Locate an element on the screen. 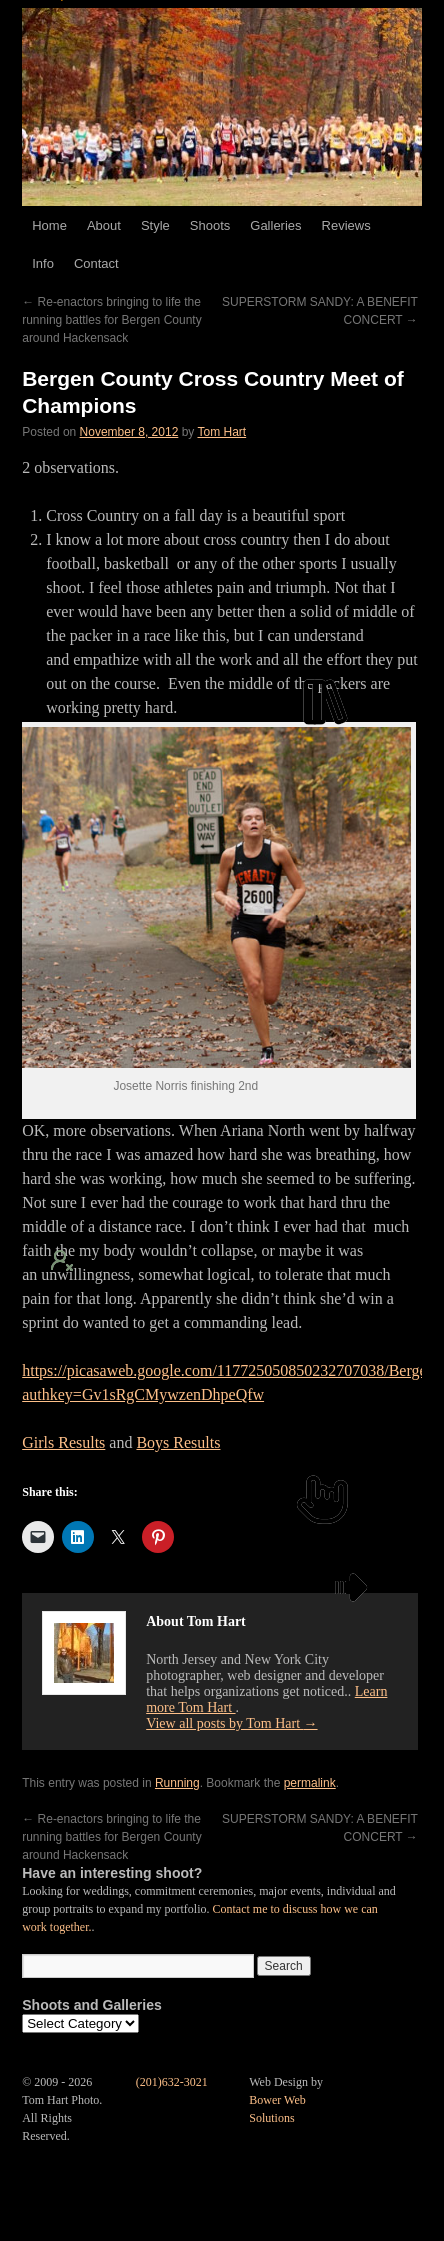 The width and height of the screenshot is (444, 2241). access your library or collection is located at coordinates (326, 702).